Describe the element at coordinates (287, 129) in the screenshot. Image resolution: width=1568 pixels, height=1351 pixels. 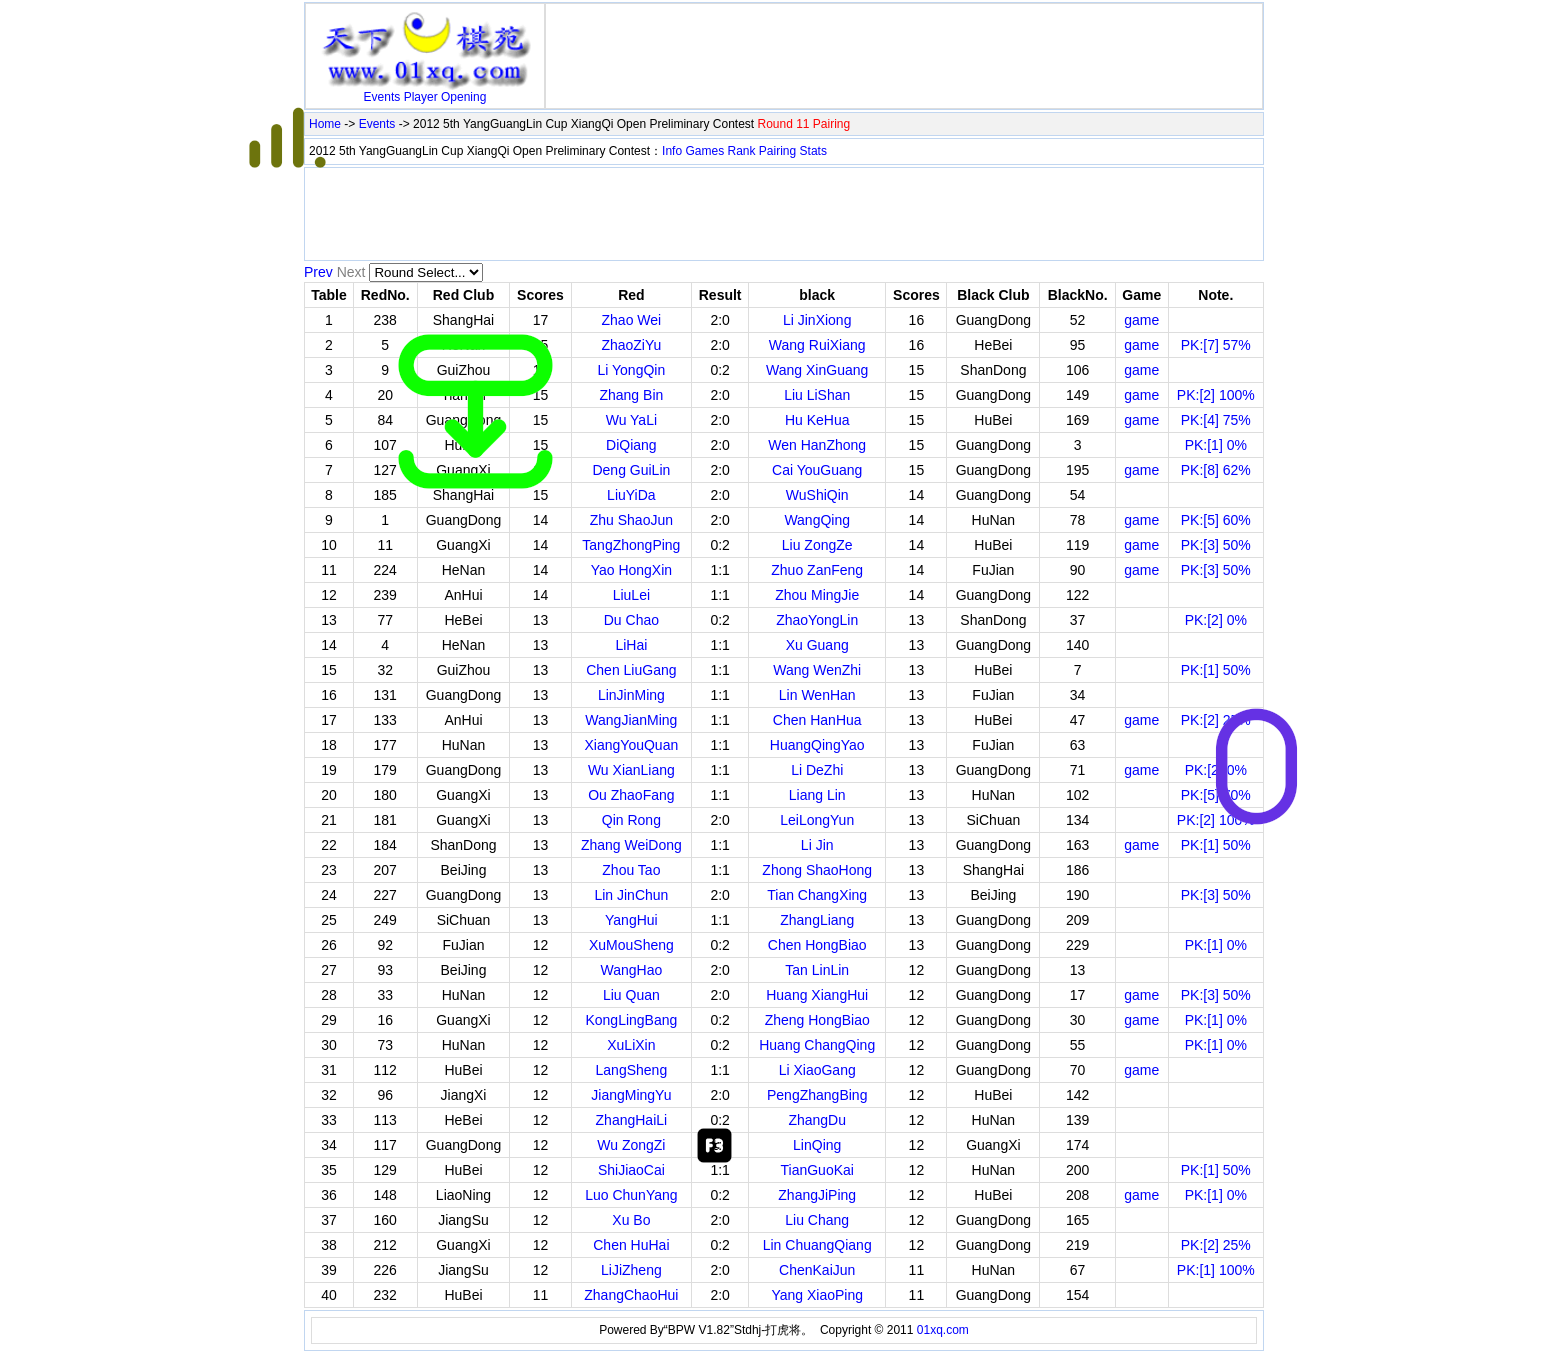
I see `indicates strong signal strength` at that location.